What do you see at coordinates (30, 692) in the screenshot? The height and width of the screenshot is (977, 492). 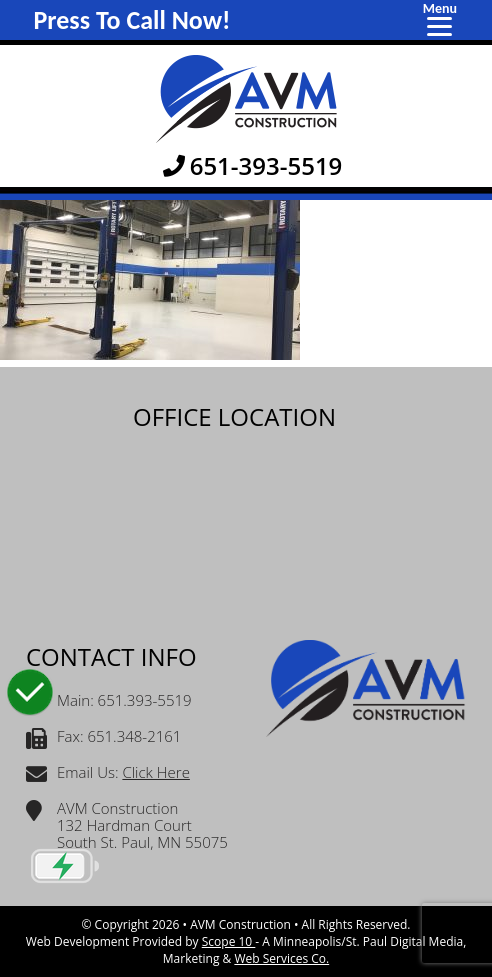 I see `indicates file has been successfully synced and shared` at bounding box center [30, 692].